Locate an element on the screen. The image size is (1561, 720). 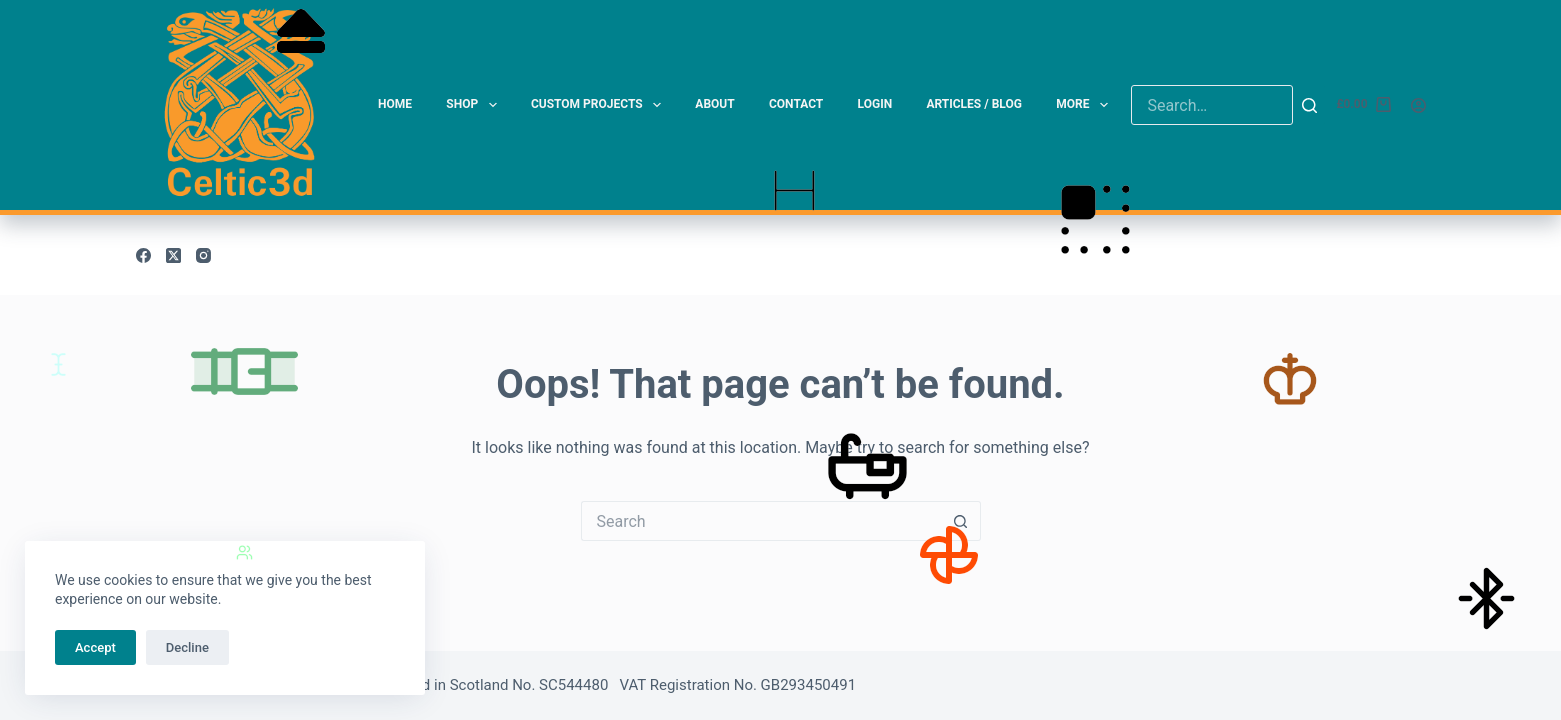
align content to top-left corner is located at coordinates (1095, 219).